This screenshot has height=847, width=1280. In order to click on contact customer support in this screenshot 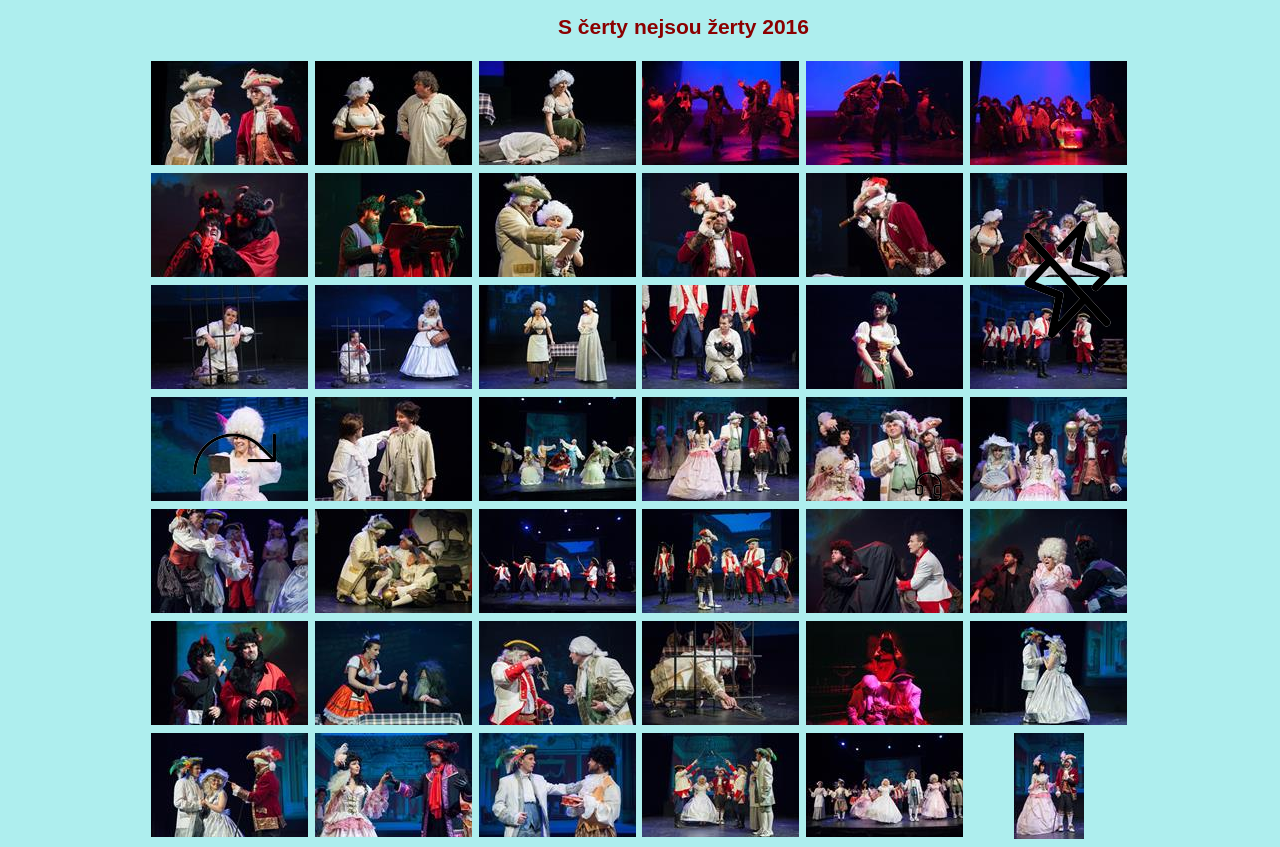, I will do `click(928, 485)`.